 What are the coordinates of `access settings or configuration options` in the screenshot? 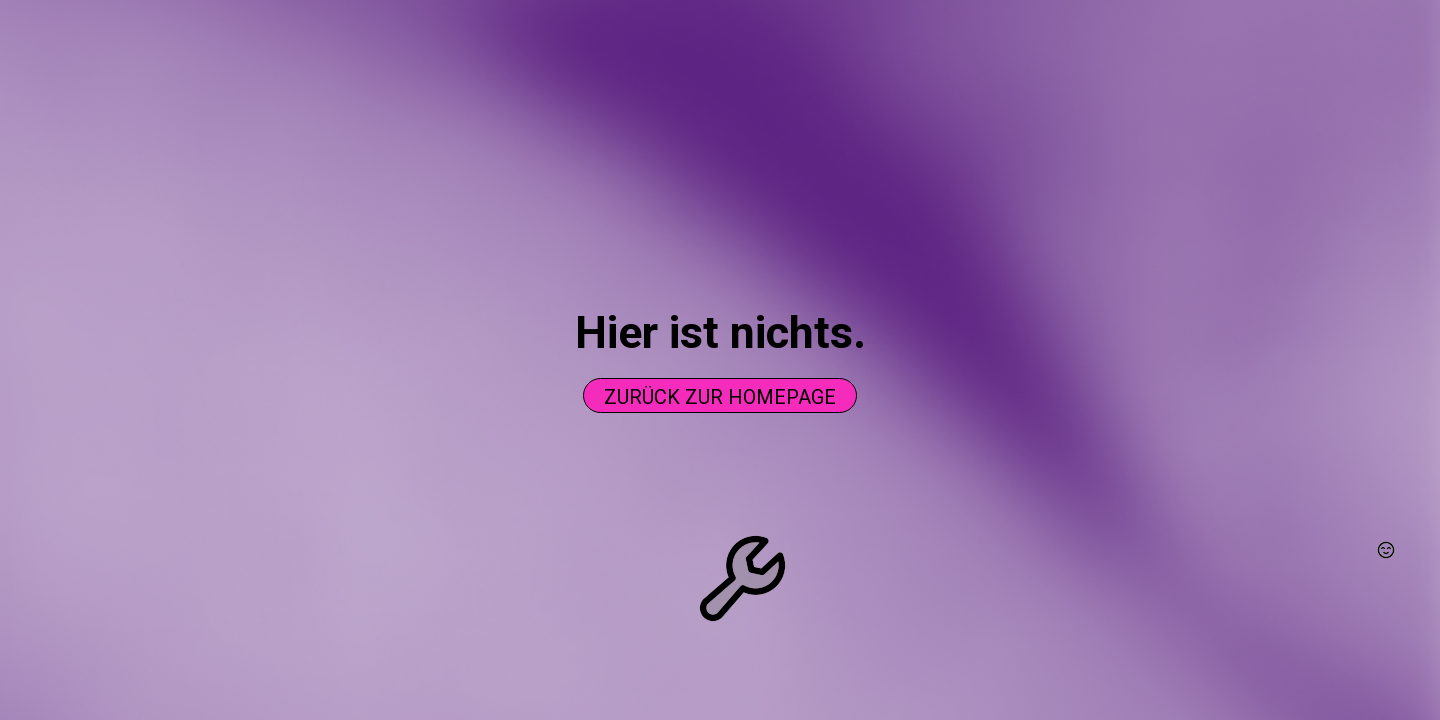 It's located at (742, 578).